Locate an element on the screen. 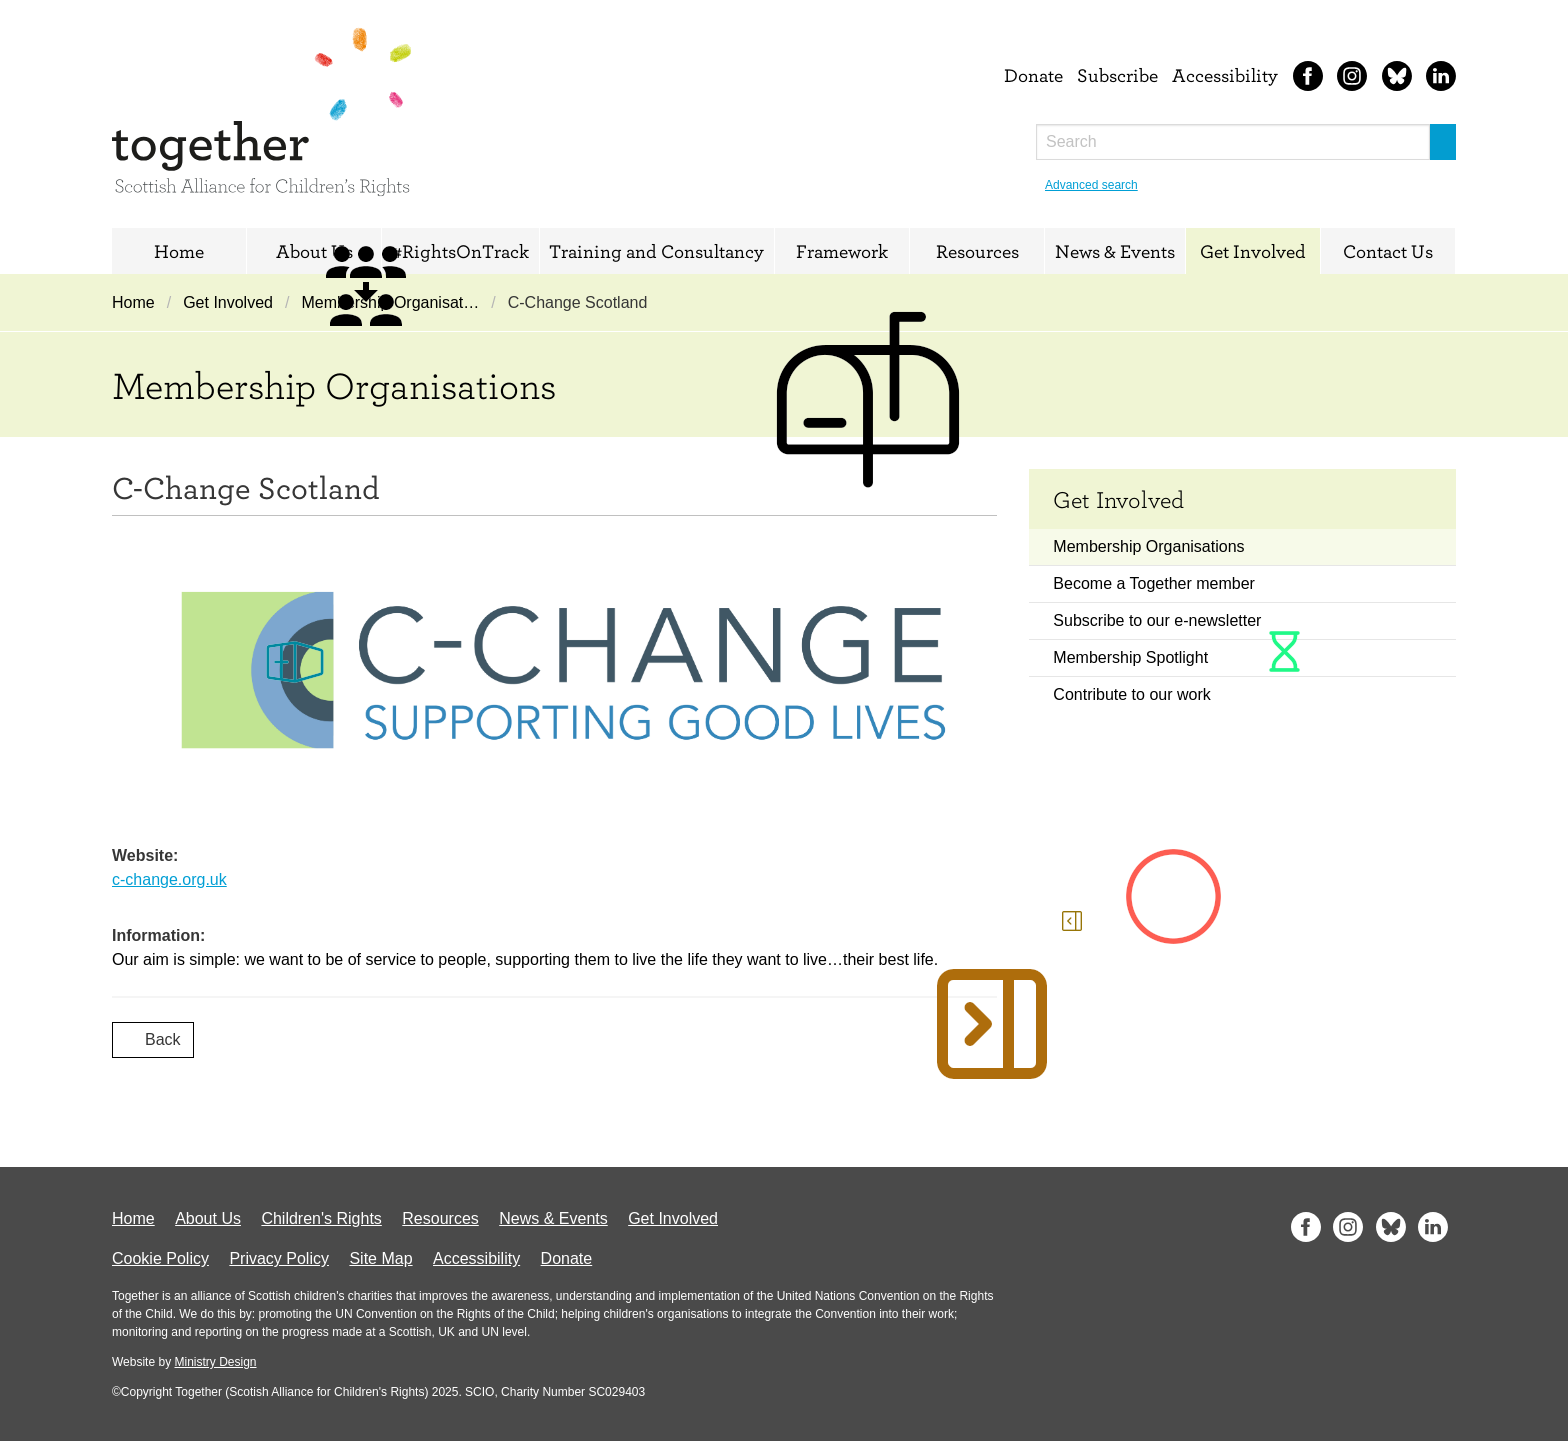  access your mailbox or inbox is located at coordinates (868, 403).